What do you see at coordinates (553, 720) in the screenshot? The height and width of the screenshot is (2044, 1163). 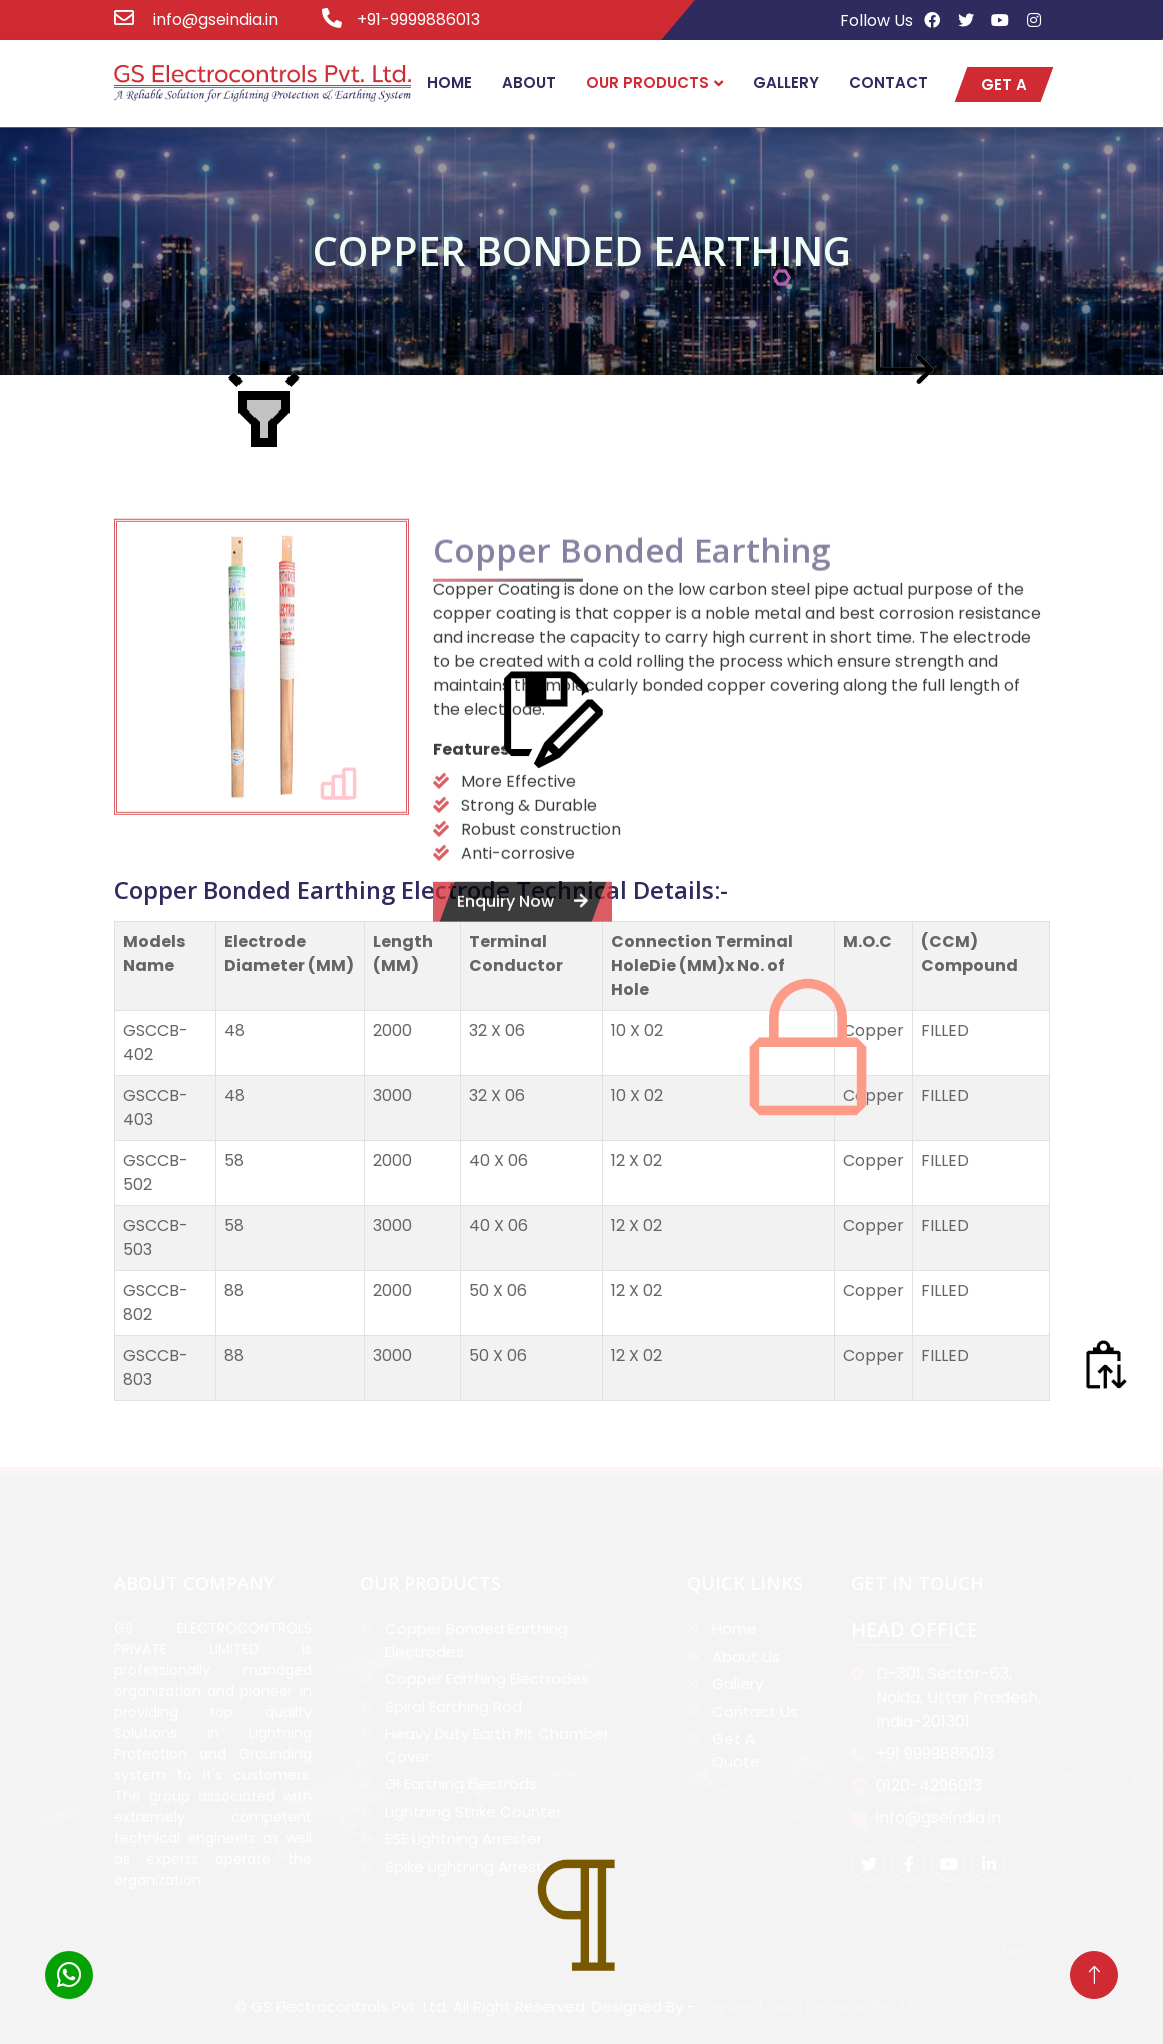 I see `save file with a new name or location` at bounding box center [553, 720].